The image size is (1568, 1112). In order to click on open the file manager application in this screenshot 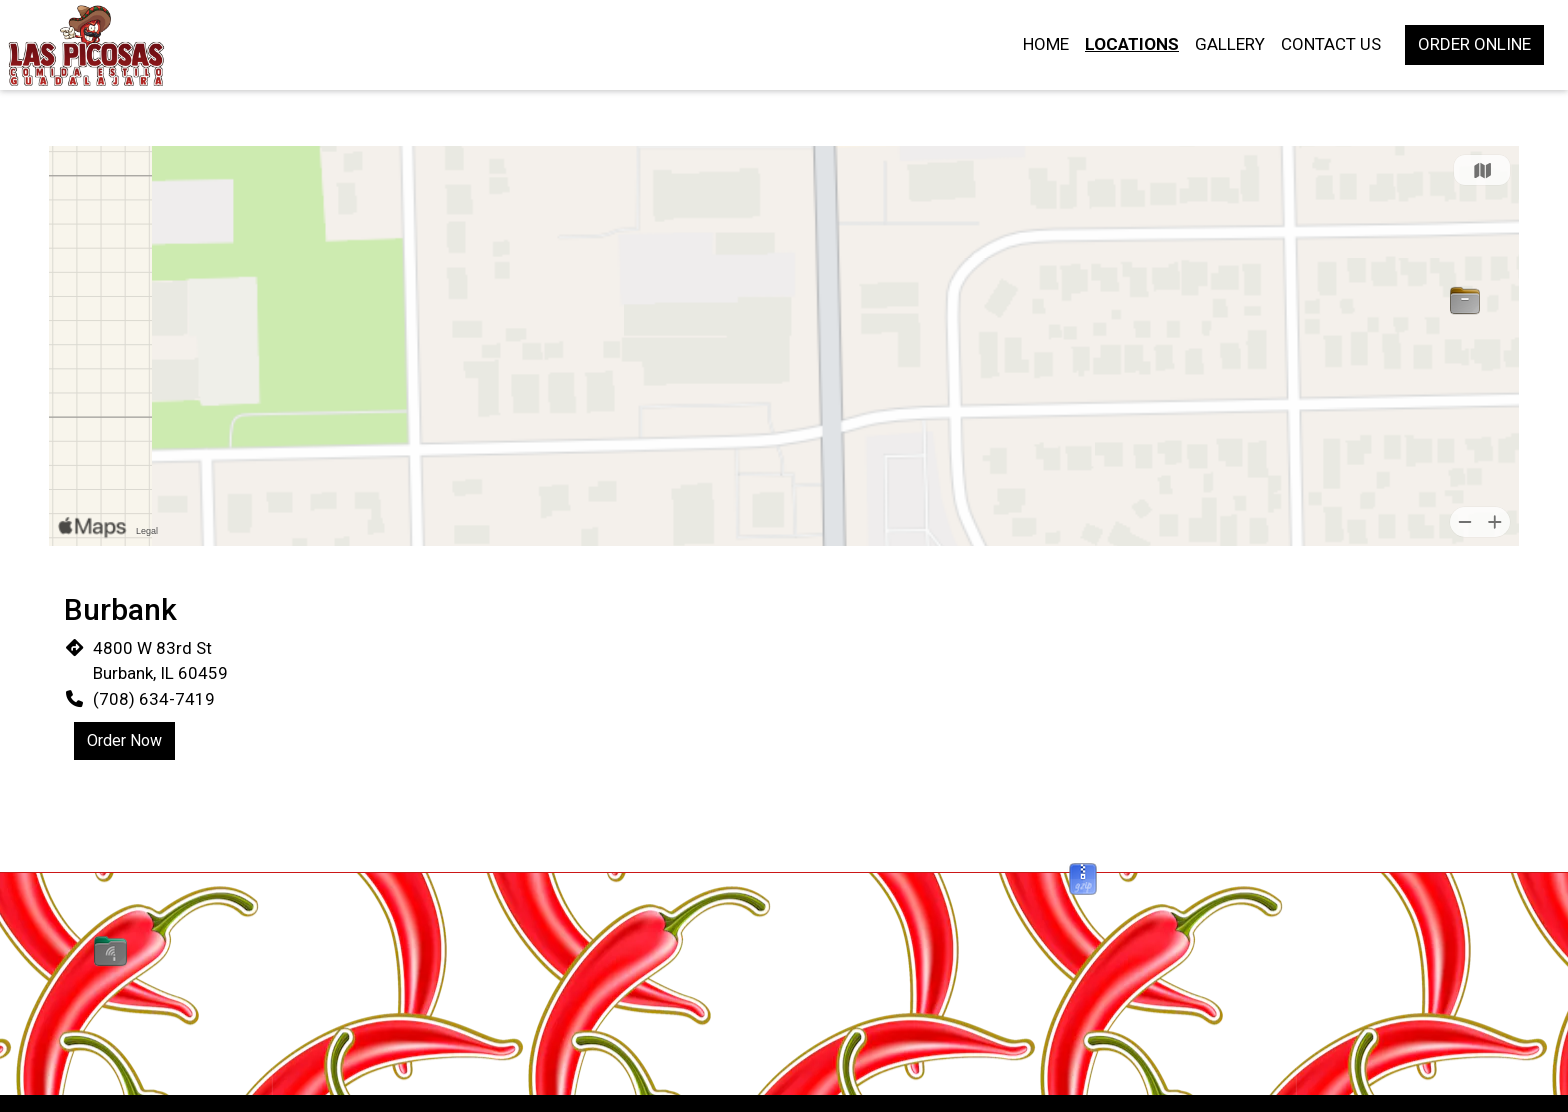, I will do `click(1465, 300)`.